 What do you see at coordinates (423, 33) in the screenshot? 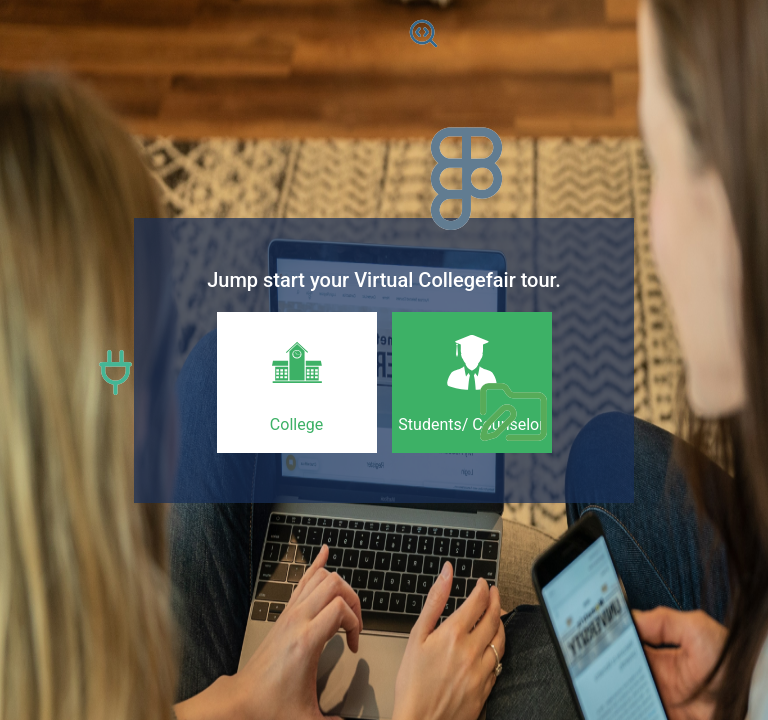
I see `search through code or source files` at bounding box center [423, 33].